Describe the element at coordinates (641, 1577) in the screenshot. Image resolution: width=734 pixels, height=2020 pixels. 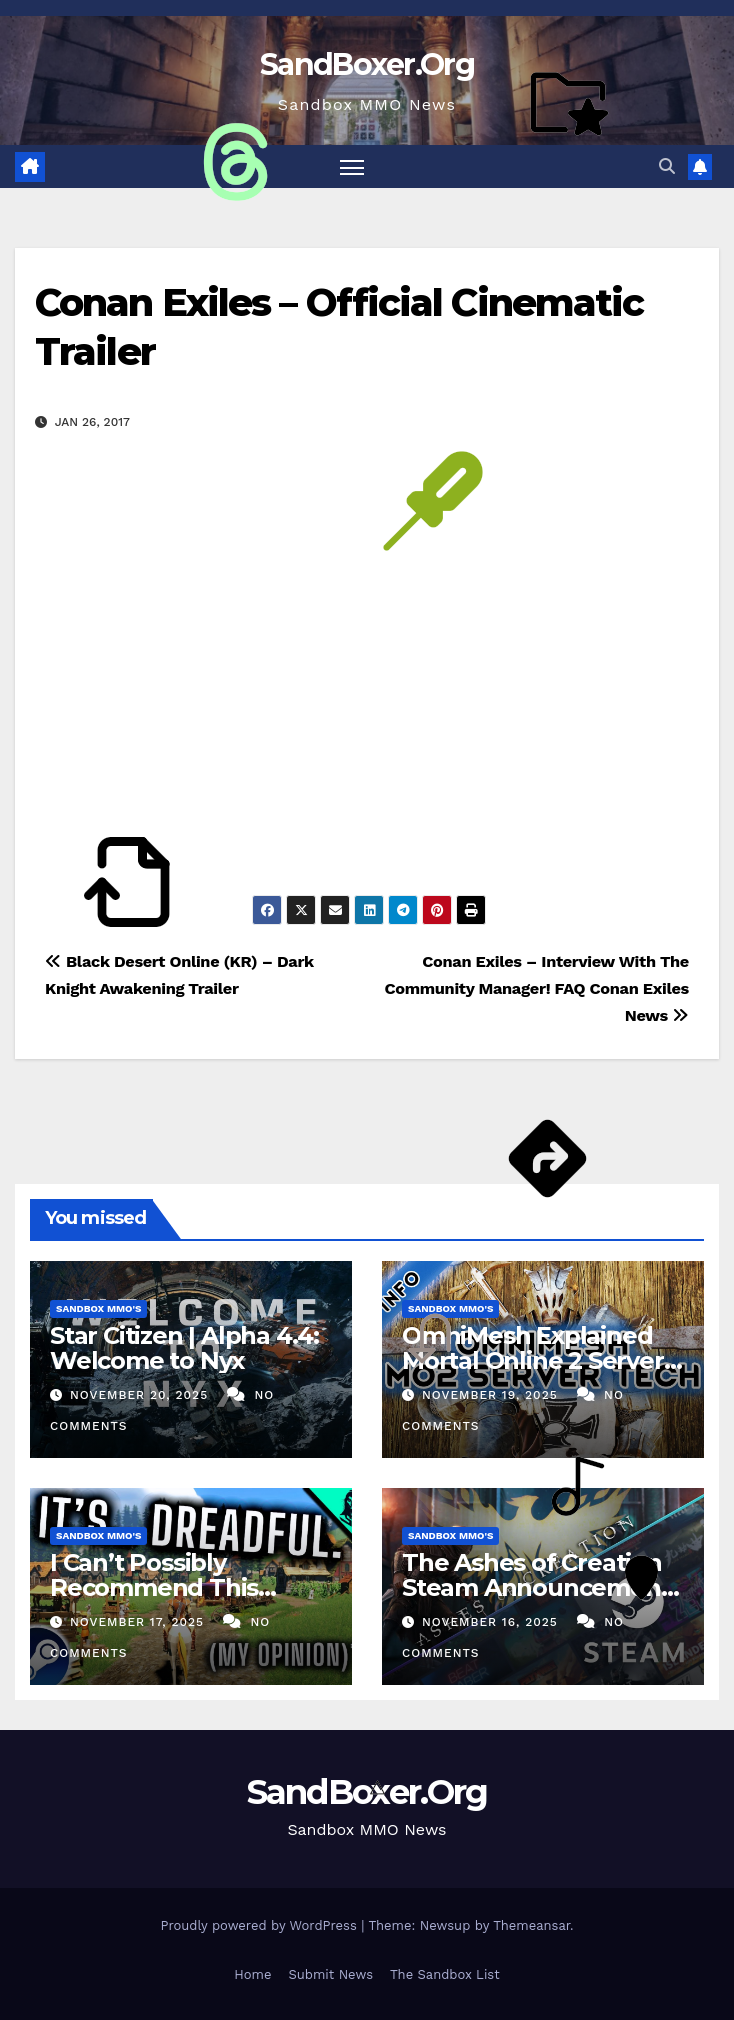
I see `mark a location on the map` at that location.